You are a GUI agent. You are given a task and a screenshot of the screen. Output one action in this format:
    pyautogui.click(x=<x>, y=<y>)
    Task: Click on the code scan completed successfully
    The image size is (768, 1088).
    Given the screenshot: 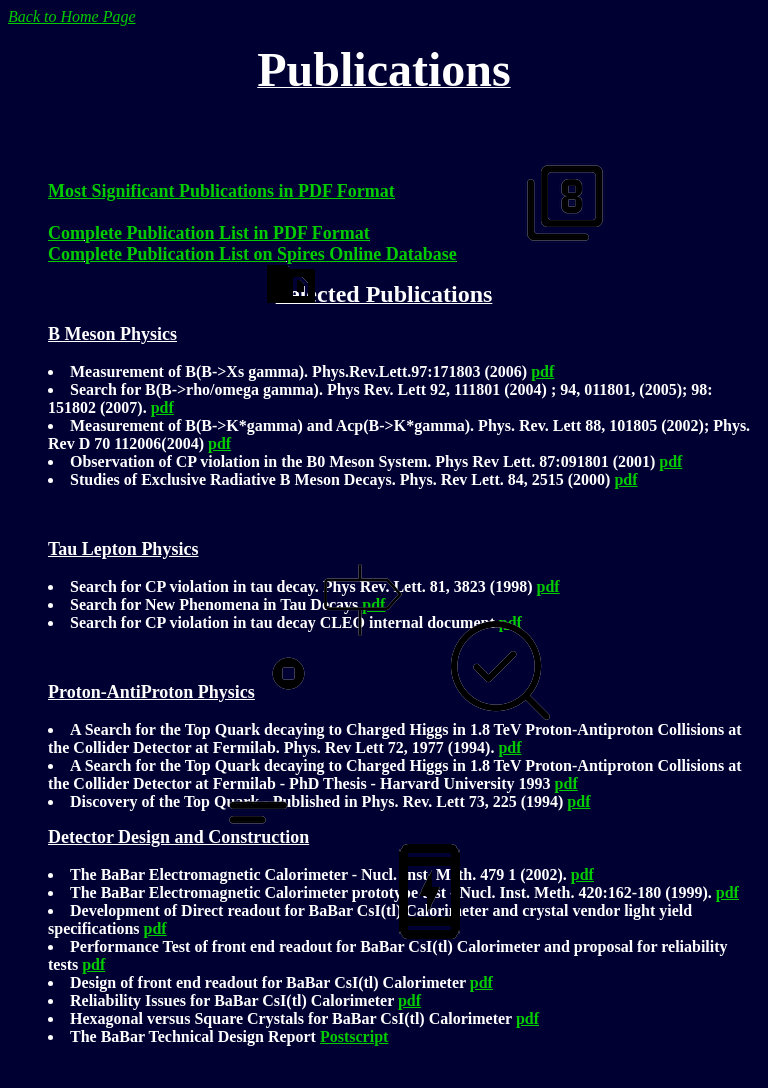 What is the action you would take?
    pyautogui.click(x=502, y=672)
    